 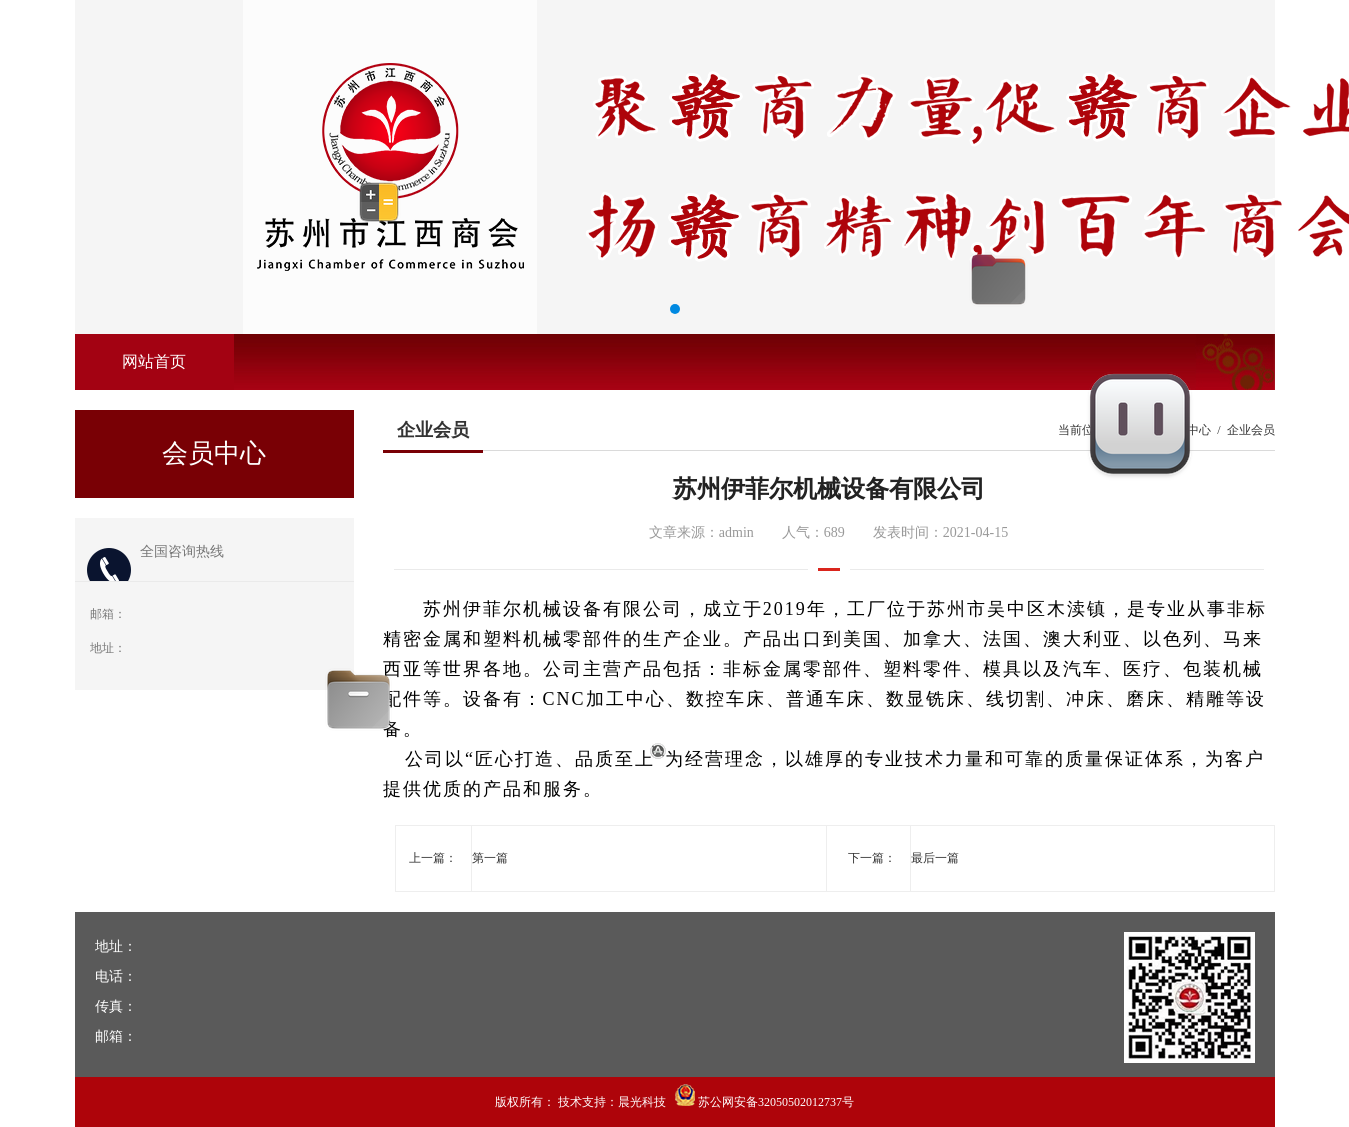 I want to click on open the calculator app, so click(x=379, y=202).